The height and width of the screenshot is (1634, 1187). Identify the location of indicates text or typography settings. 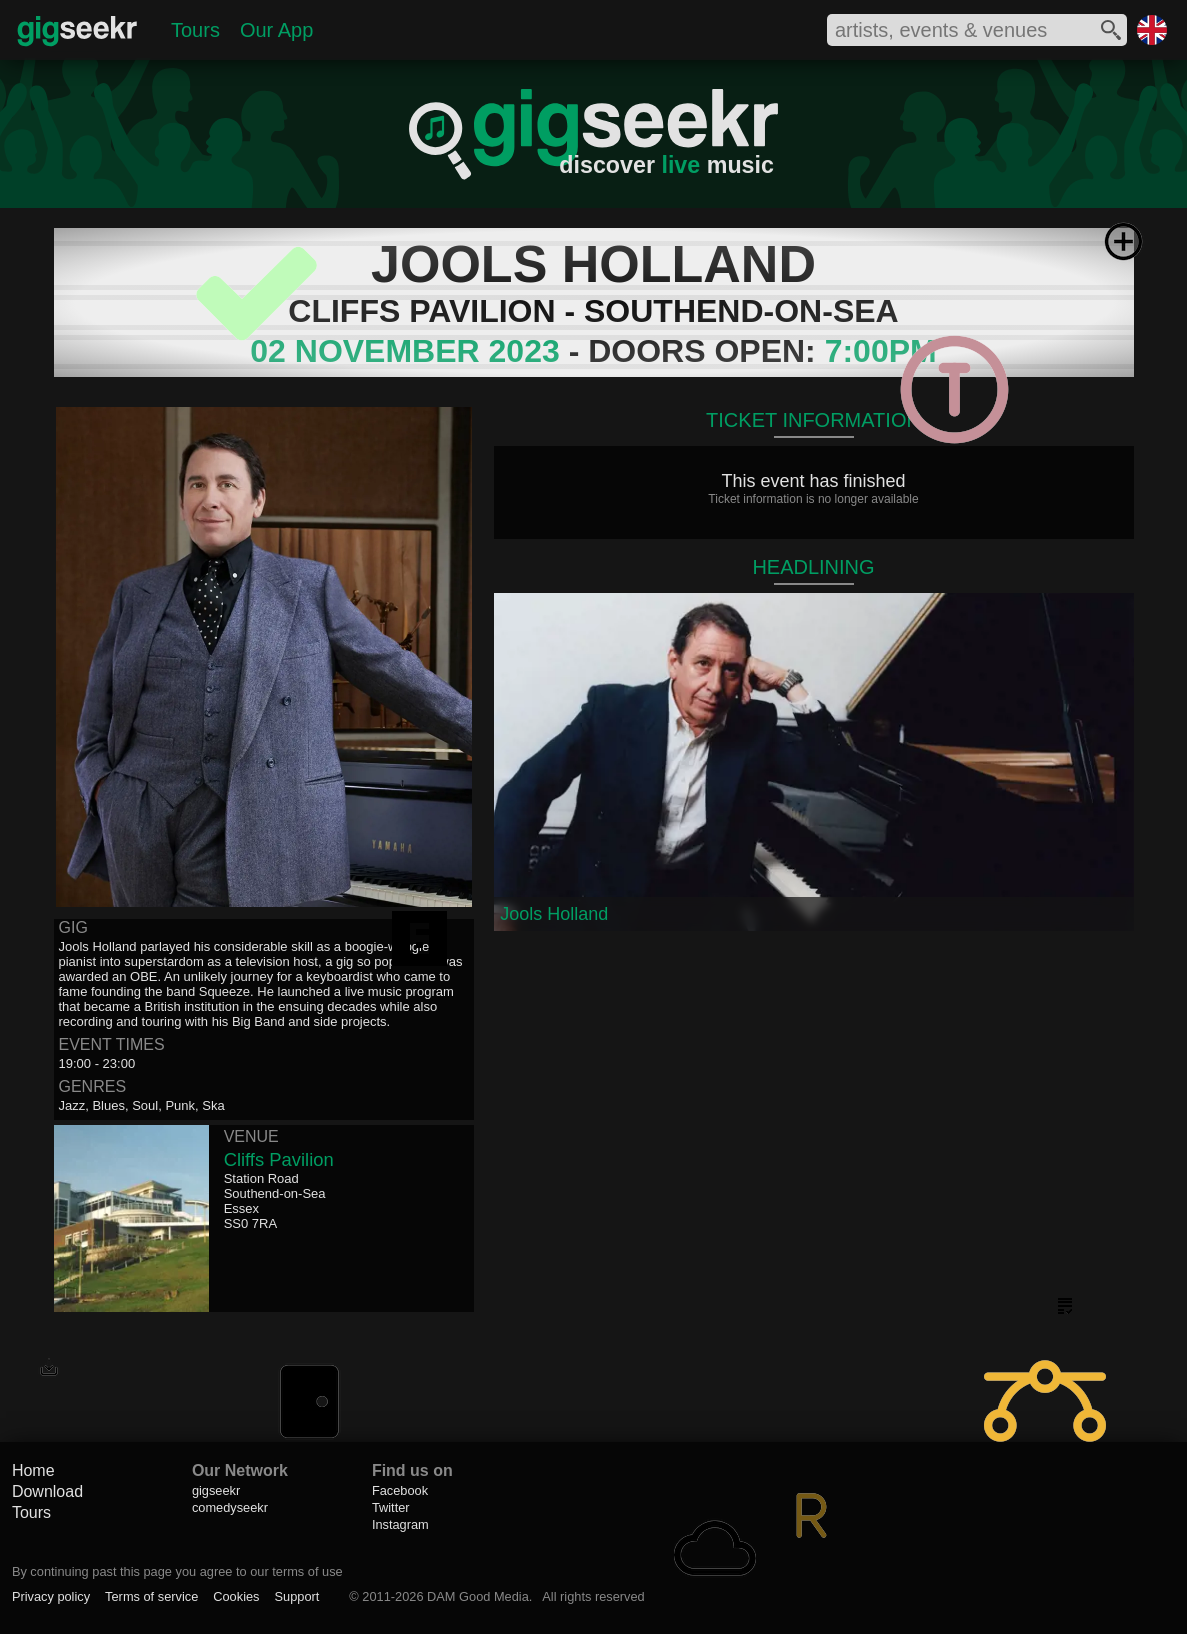
(954, 389).